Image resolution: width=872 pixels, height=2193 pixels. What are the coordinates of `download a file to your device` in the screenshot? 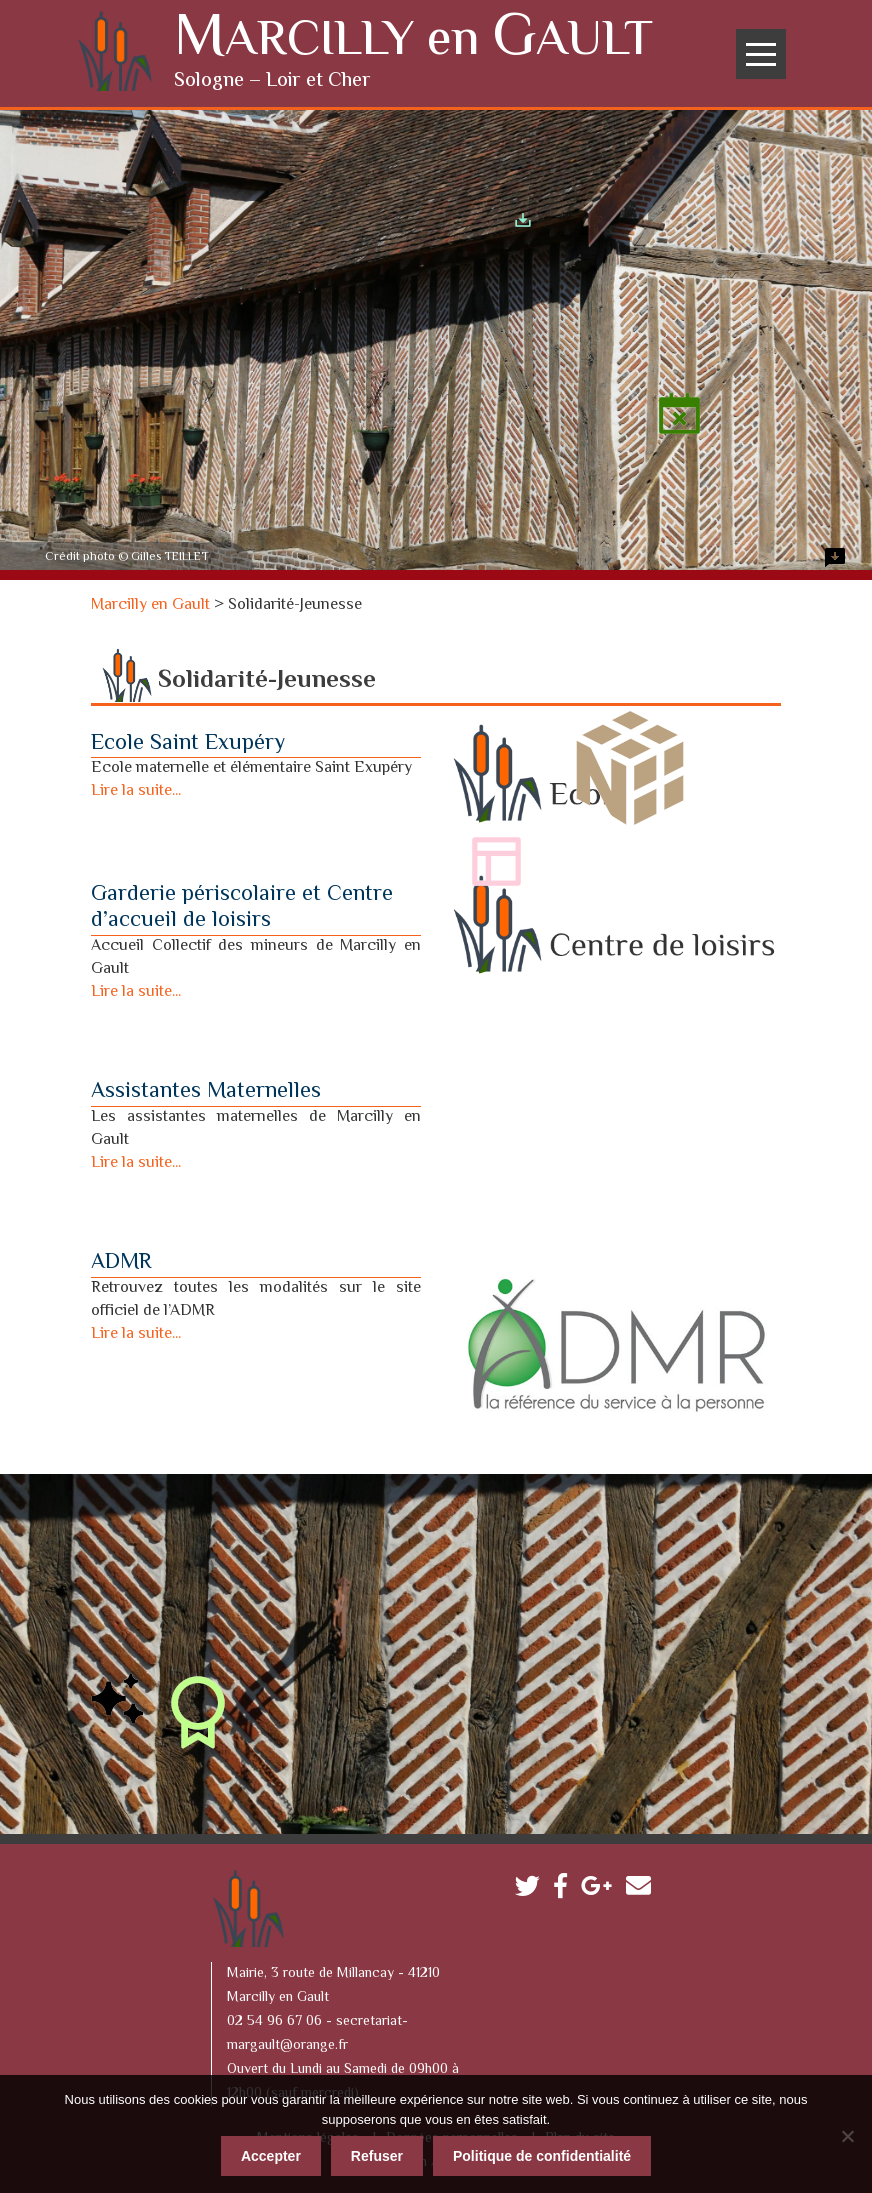 It's located at (523, 220).